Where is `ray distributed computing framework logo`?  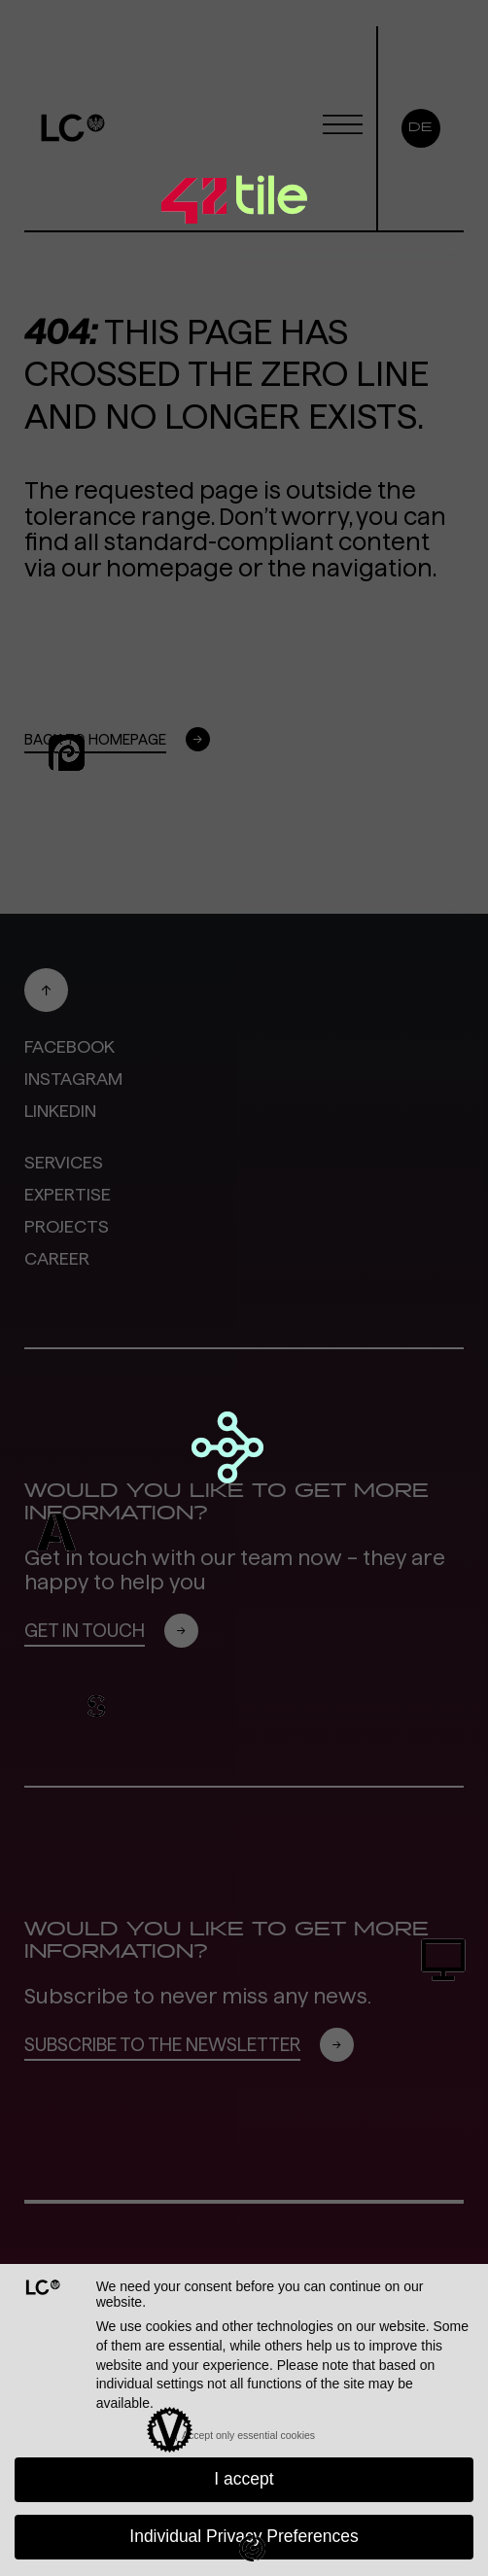
ray distributed computing framework logo is located at coordinates (227, 1447).